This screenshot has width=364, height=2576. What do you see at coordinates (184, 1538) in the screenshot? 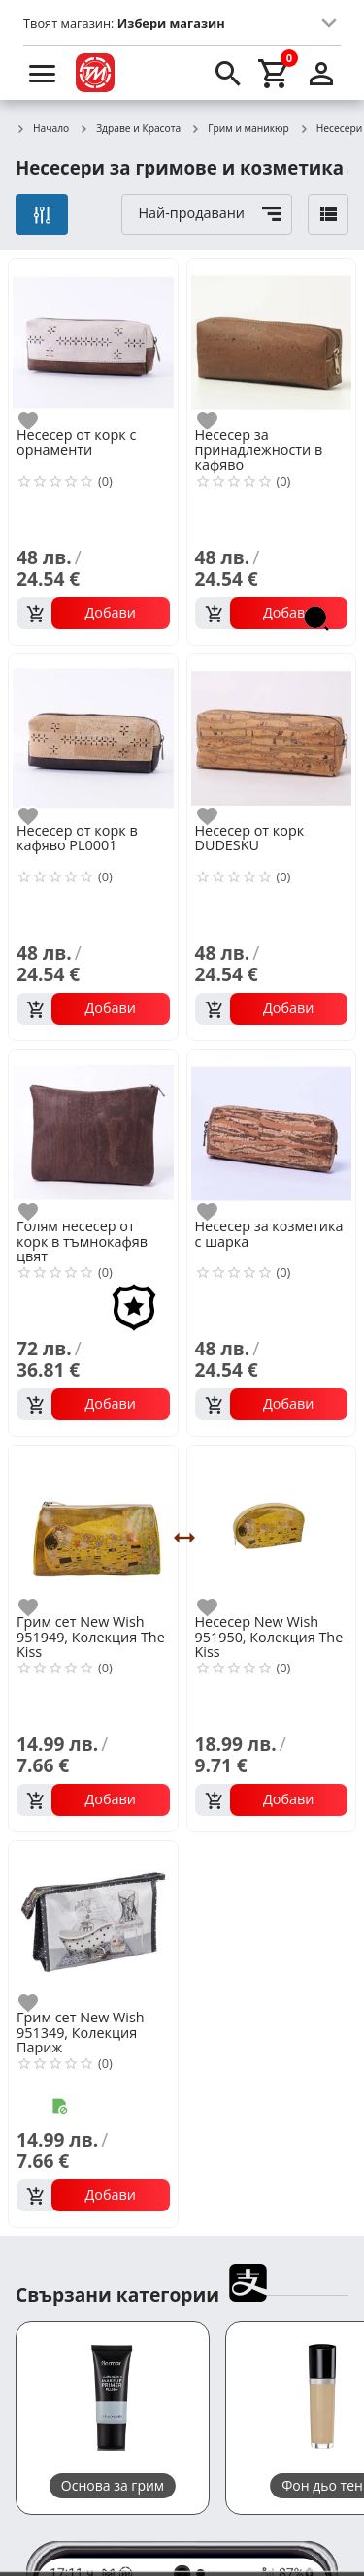
I see `expand content horizontally` at bounding box center [184, 1538].